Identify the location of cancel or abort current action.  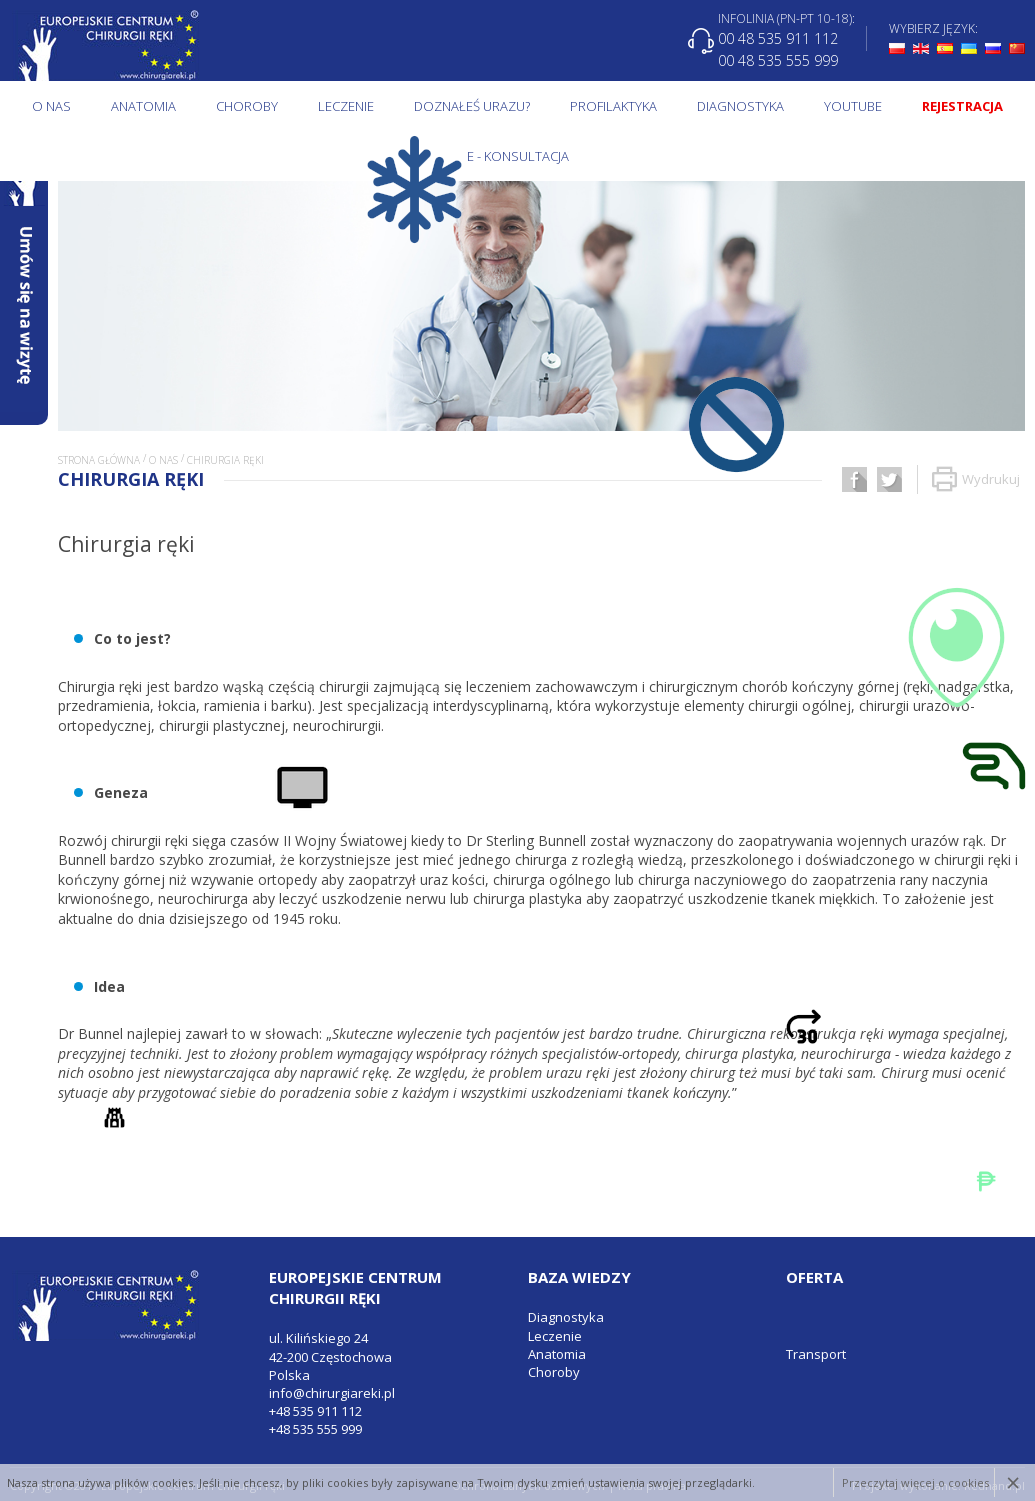
(736, 424).